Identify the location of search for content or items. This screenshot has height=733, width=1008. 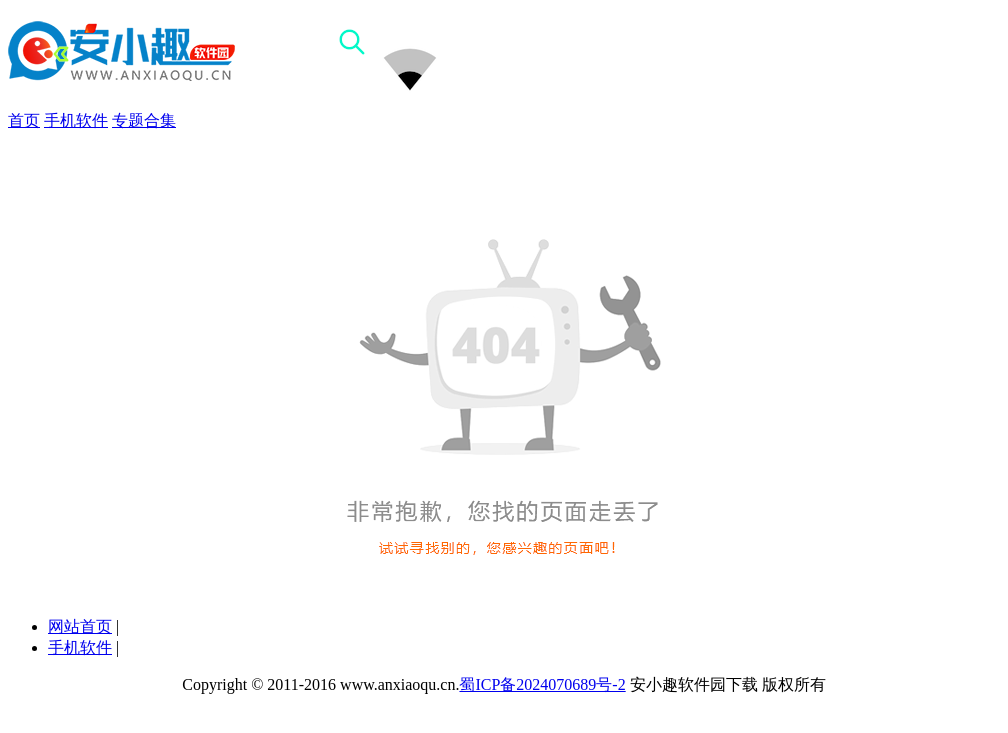
(352, 42).